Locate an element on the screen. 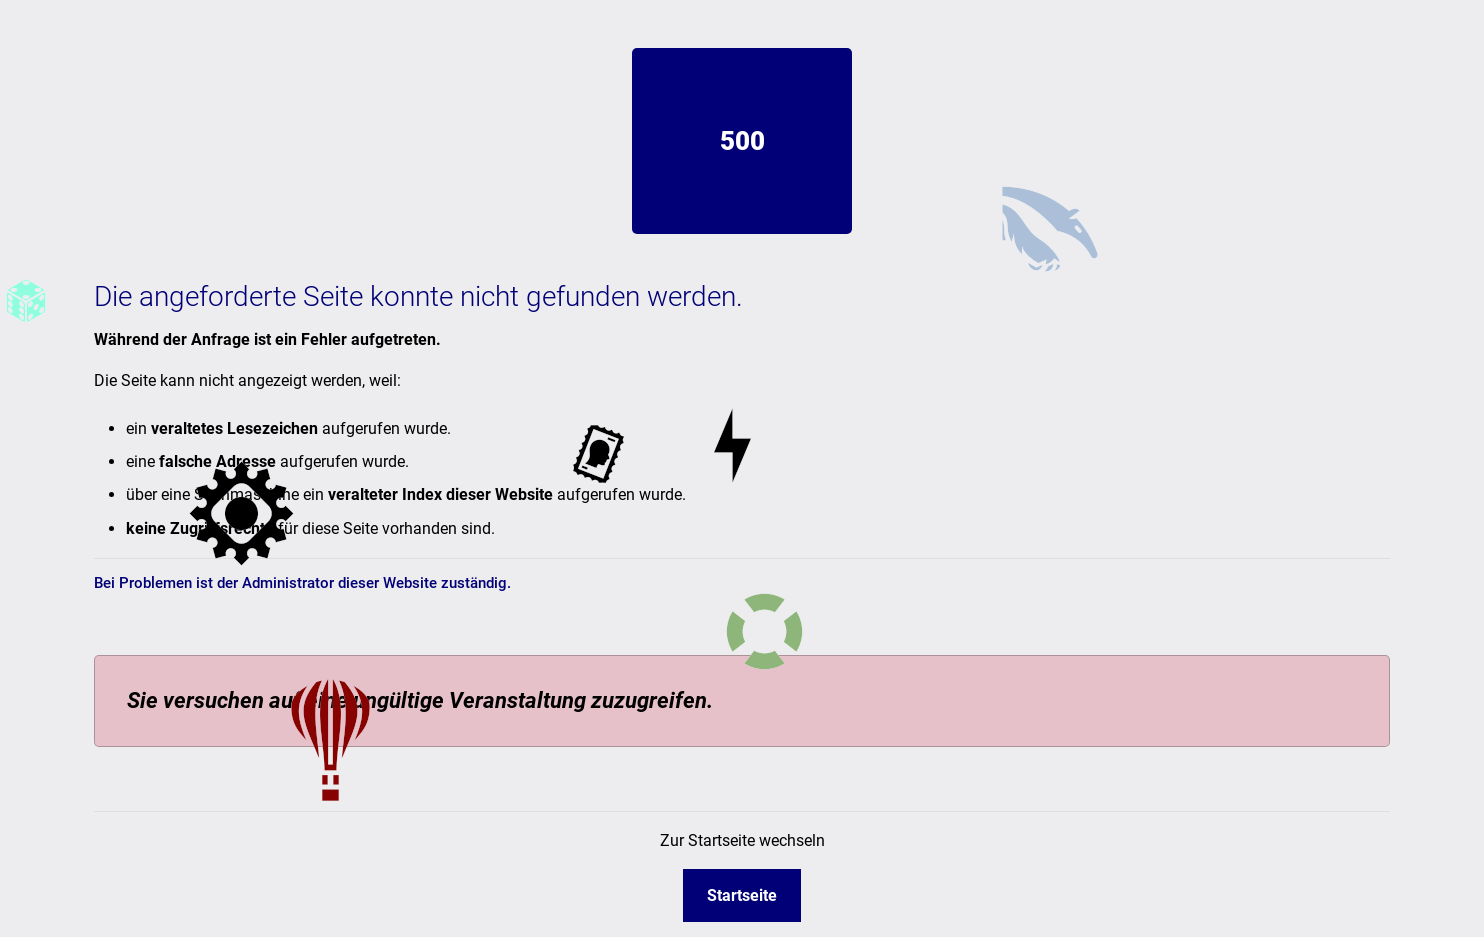 This screenshot has height=937, width=1484. access travel or adventure features is located at coordinates (330, 739).